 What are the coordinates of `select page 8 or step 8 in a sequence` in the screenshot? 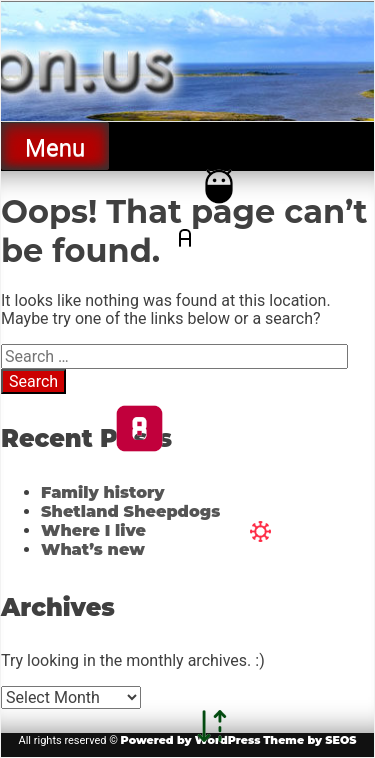 It's located at (139, 428).